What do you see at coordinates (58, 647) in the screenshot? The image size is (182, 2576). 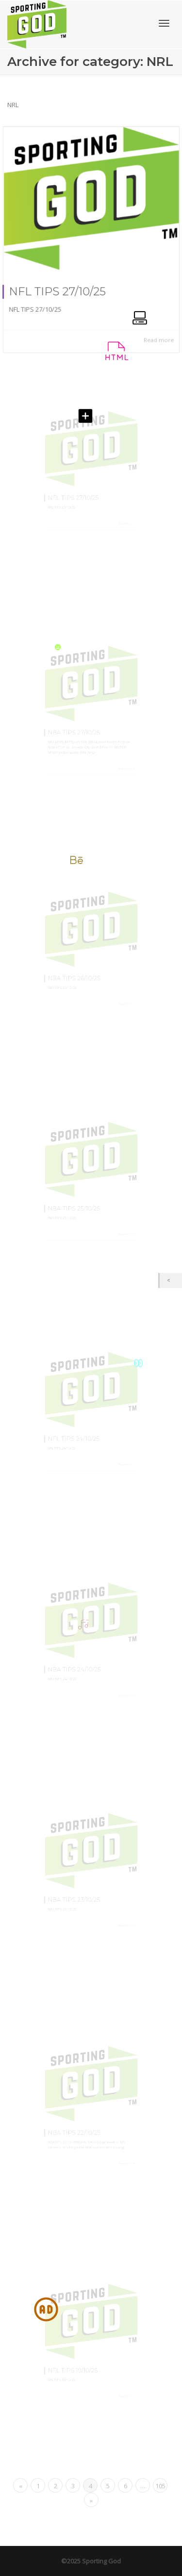 I see `submit negative feedback or rating` at bounding box center [58, 647].